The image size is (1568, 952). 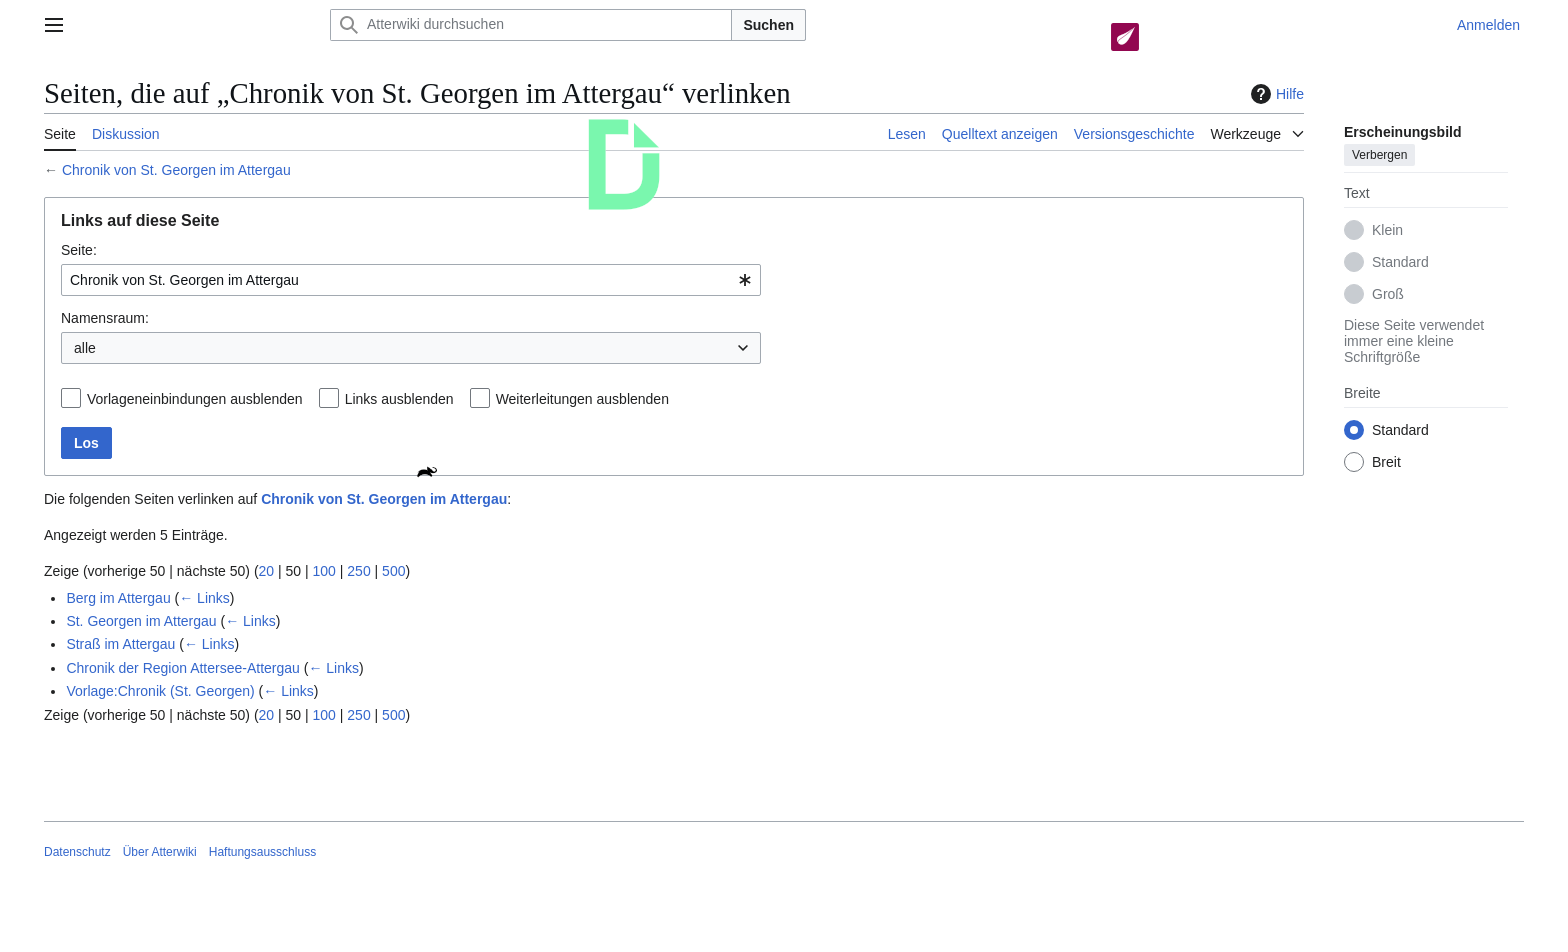 I want to click on dochub logo - access document signing and editing platform, so click(x=625, y=164).